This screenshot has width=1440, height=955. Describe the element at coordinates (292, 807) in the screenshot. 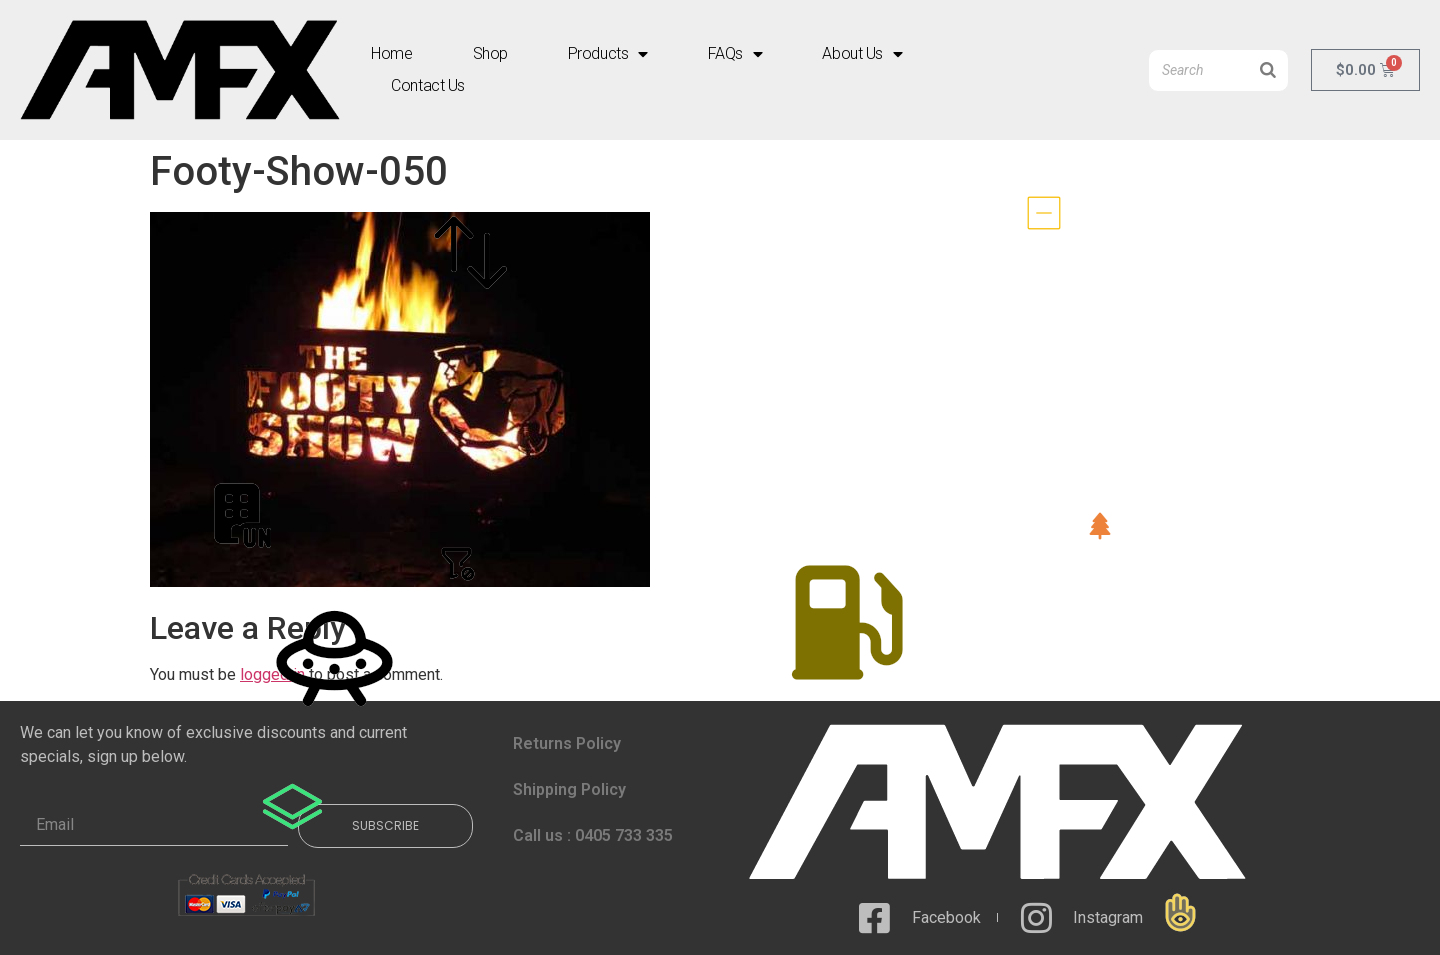

I see `view layers or stacked content` at that location.